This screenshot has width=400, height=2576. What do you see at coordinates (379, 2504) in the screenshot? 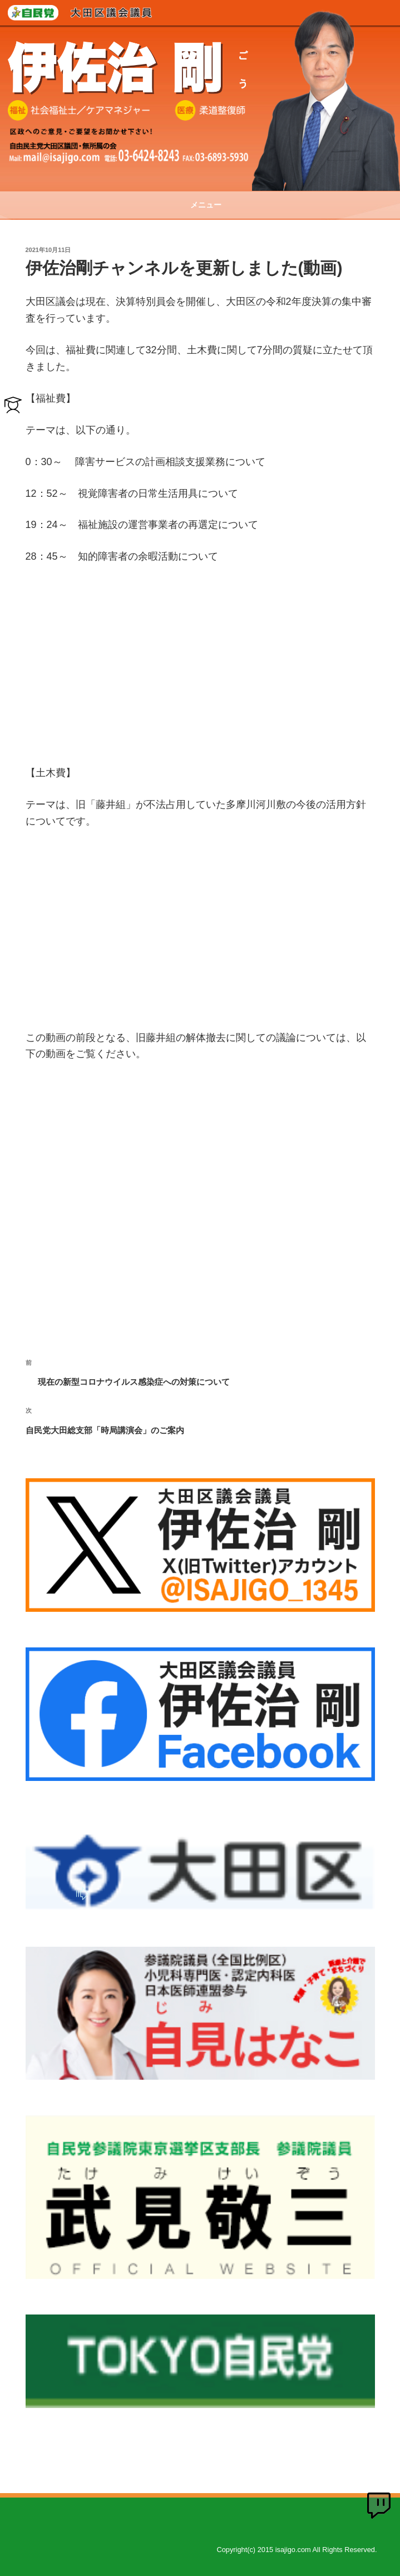
I see `open the Twitch app` at bounding box center [379, 2504].